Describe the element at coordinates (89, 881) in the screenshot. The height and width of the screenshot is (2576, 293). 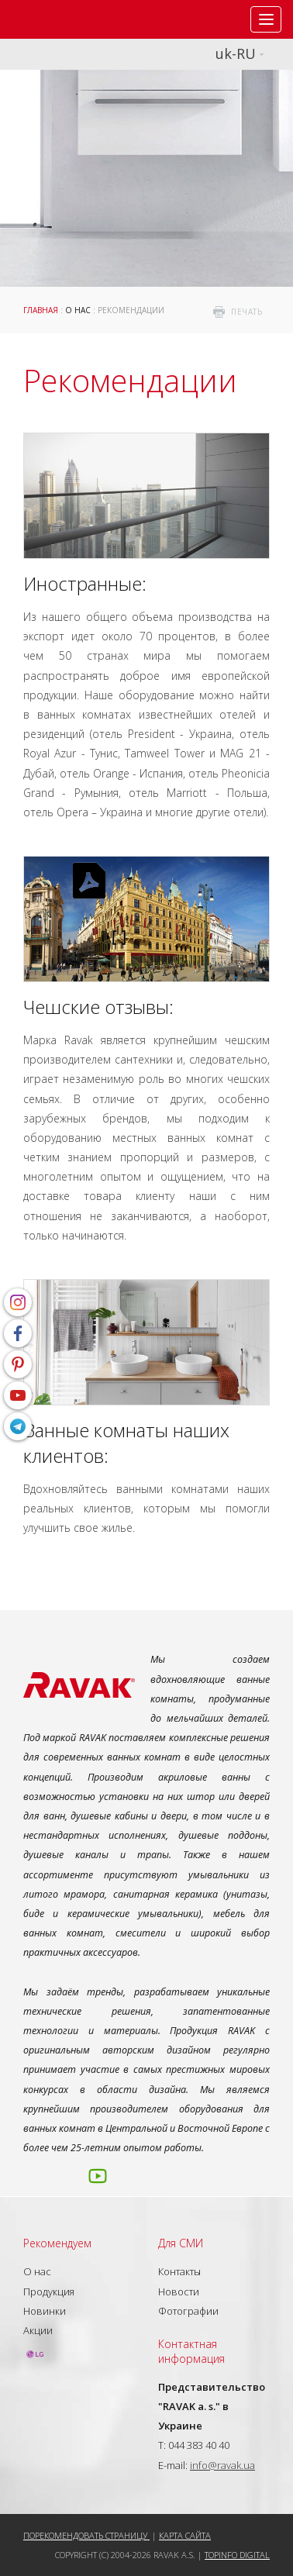
I see `open a PDF document` at that location.